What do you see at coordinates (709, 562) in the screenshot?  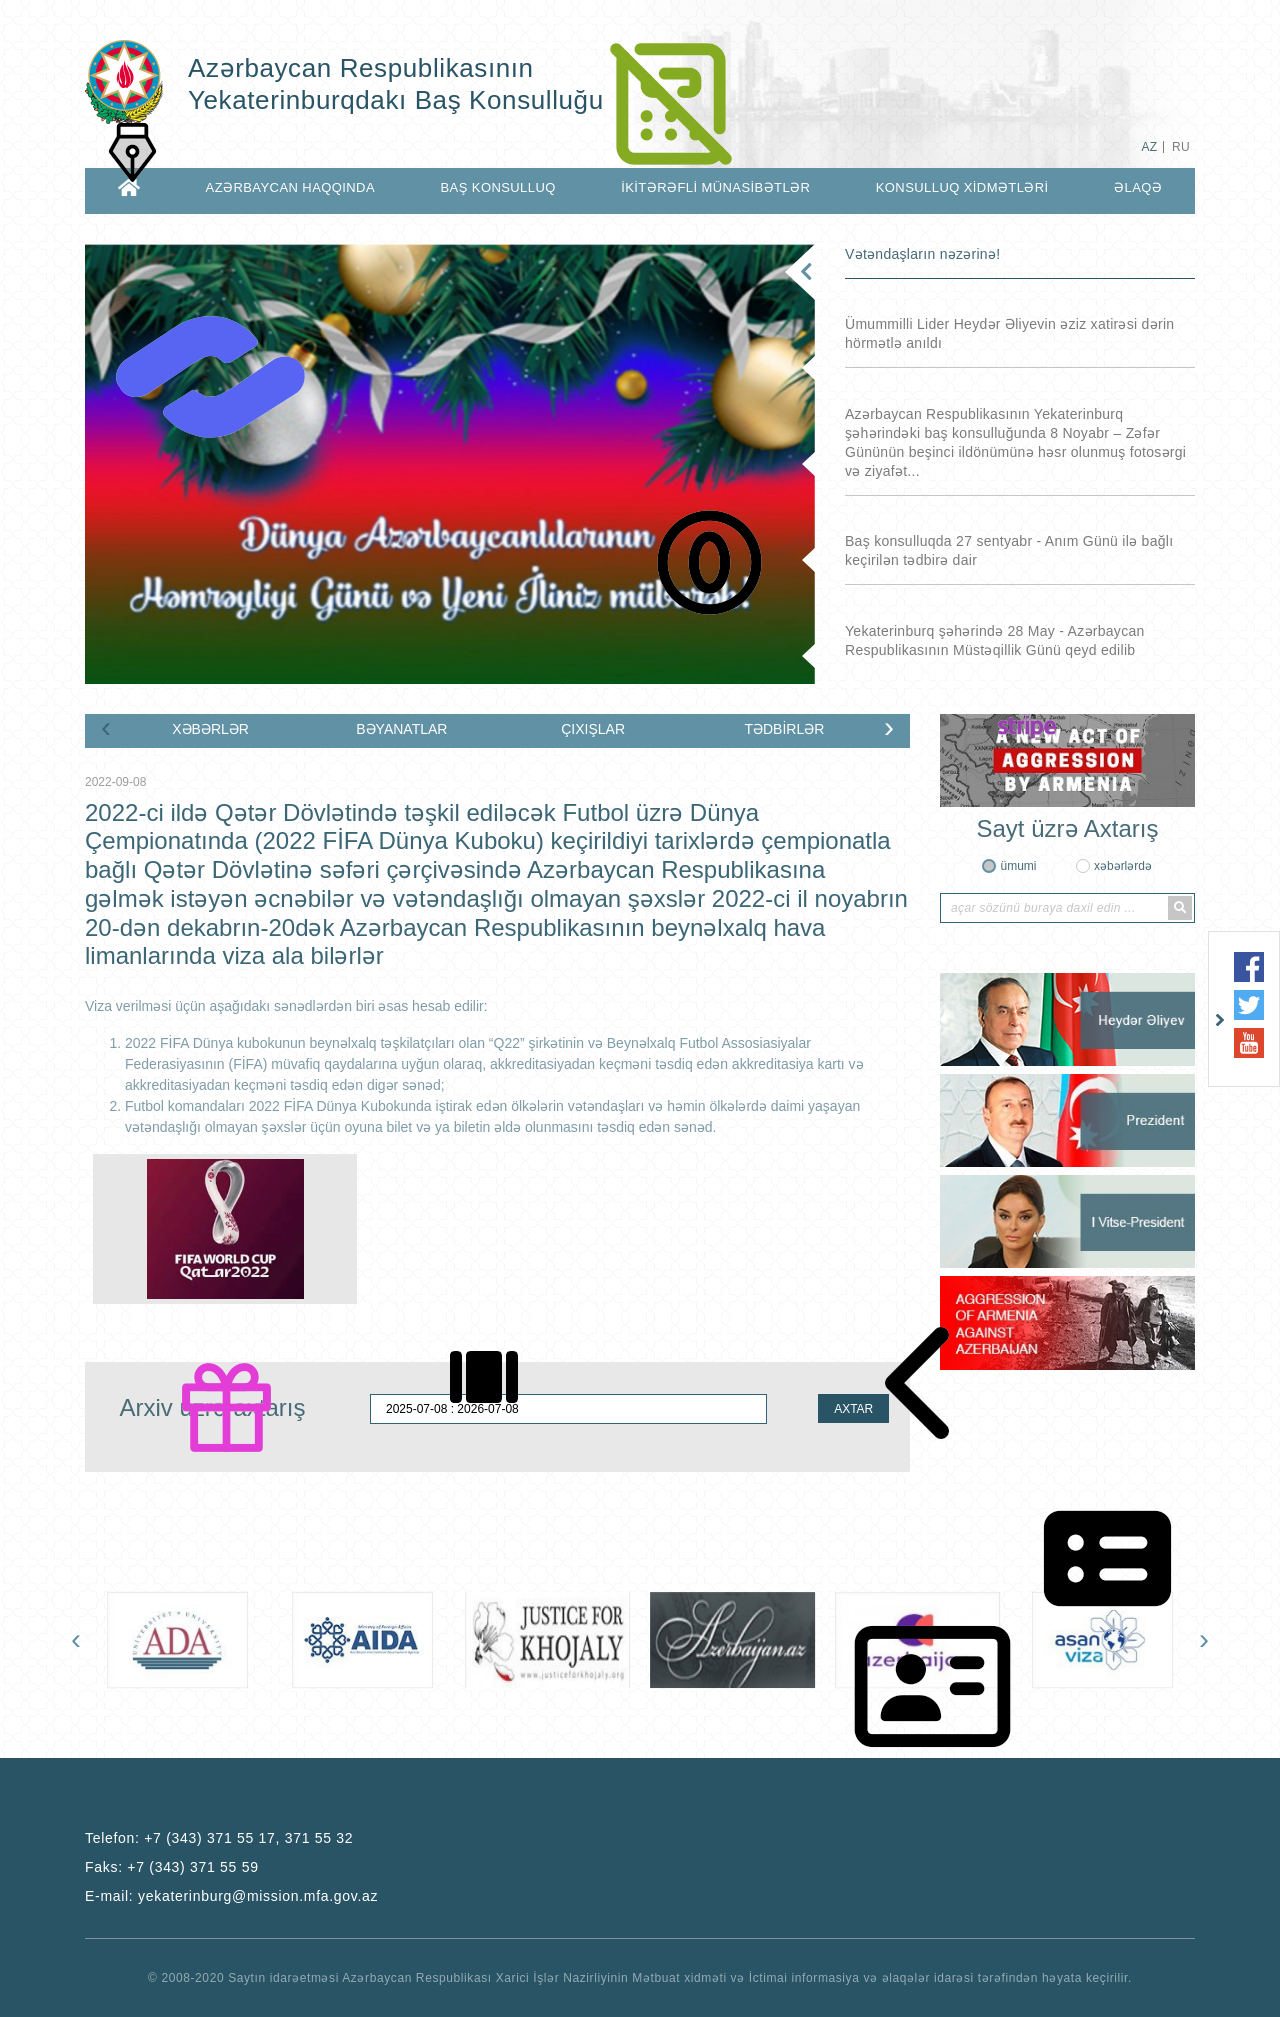 I see `open opera browser` at bounding box center [709, 562].